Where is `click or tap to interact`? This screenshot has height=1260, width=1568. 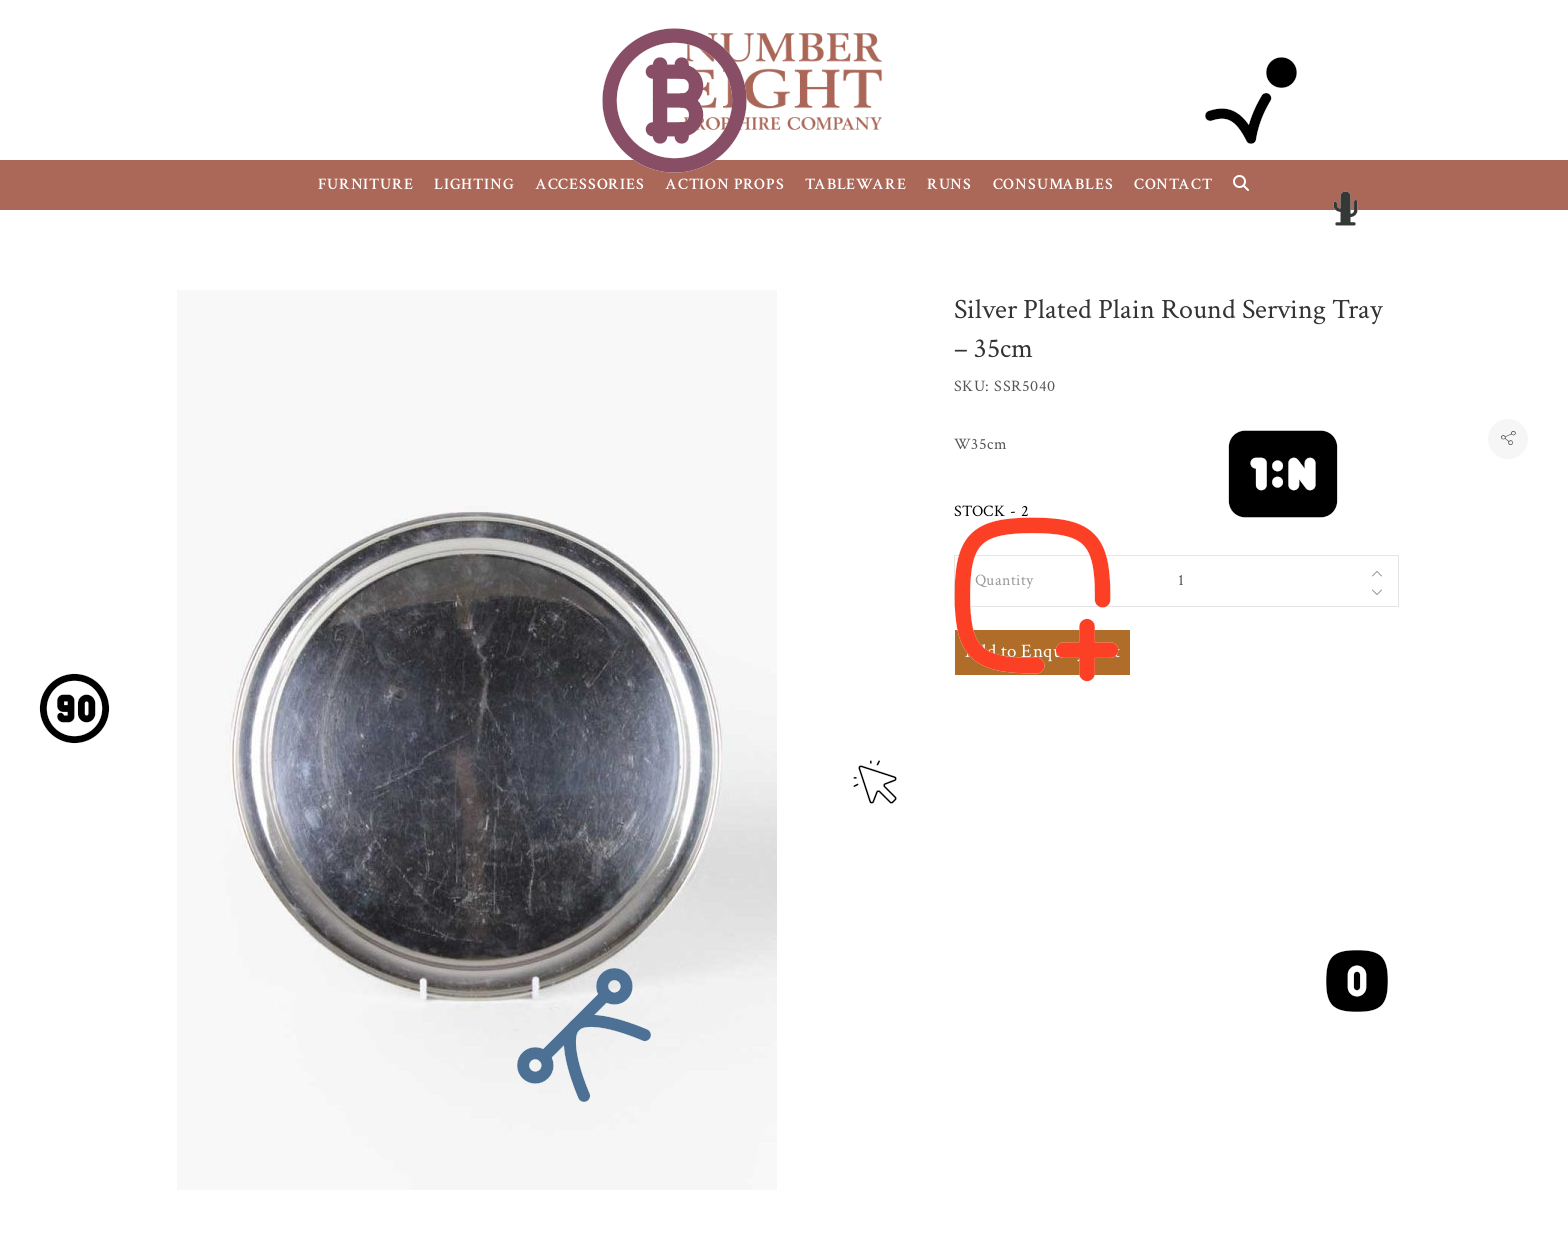 click or tap to interact is located at coordinates (877, 784).